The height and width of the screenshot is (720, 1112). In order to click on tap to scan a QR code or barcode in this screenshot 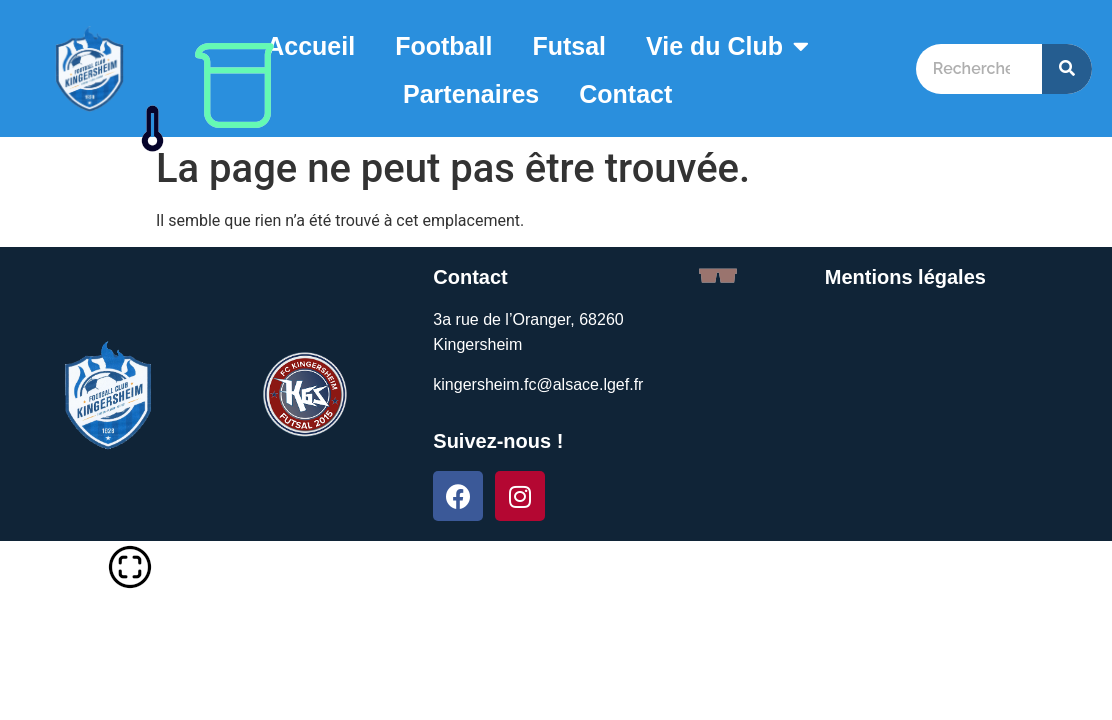, I will do `click(130, 567)`.